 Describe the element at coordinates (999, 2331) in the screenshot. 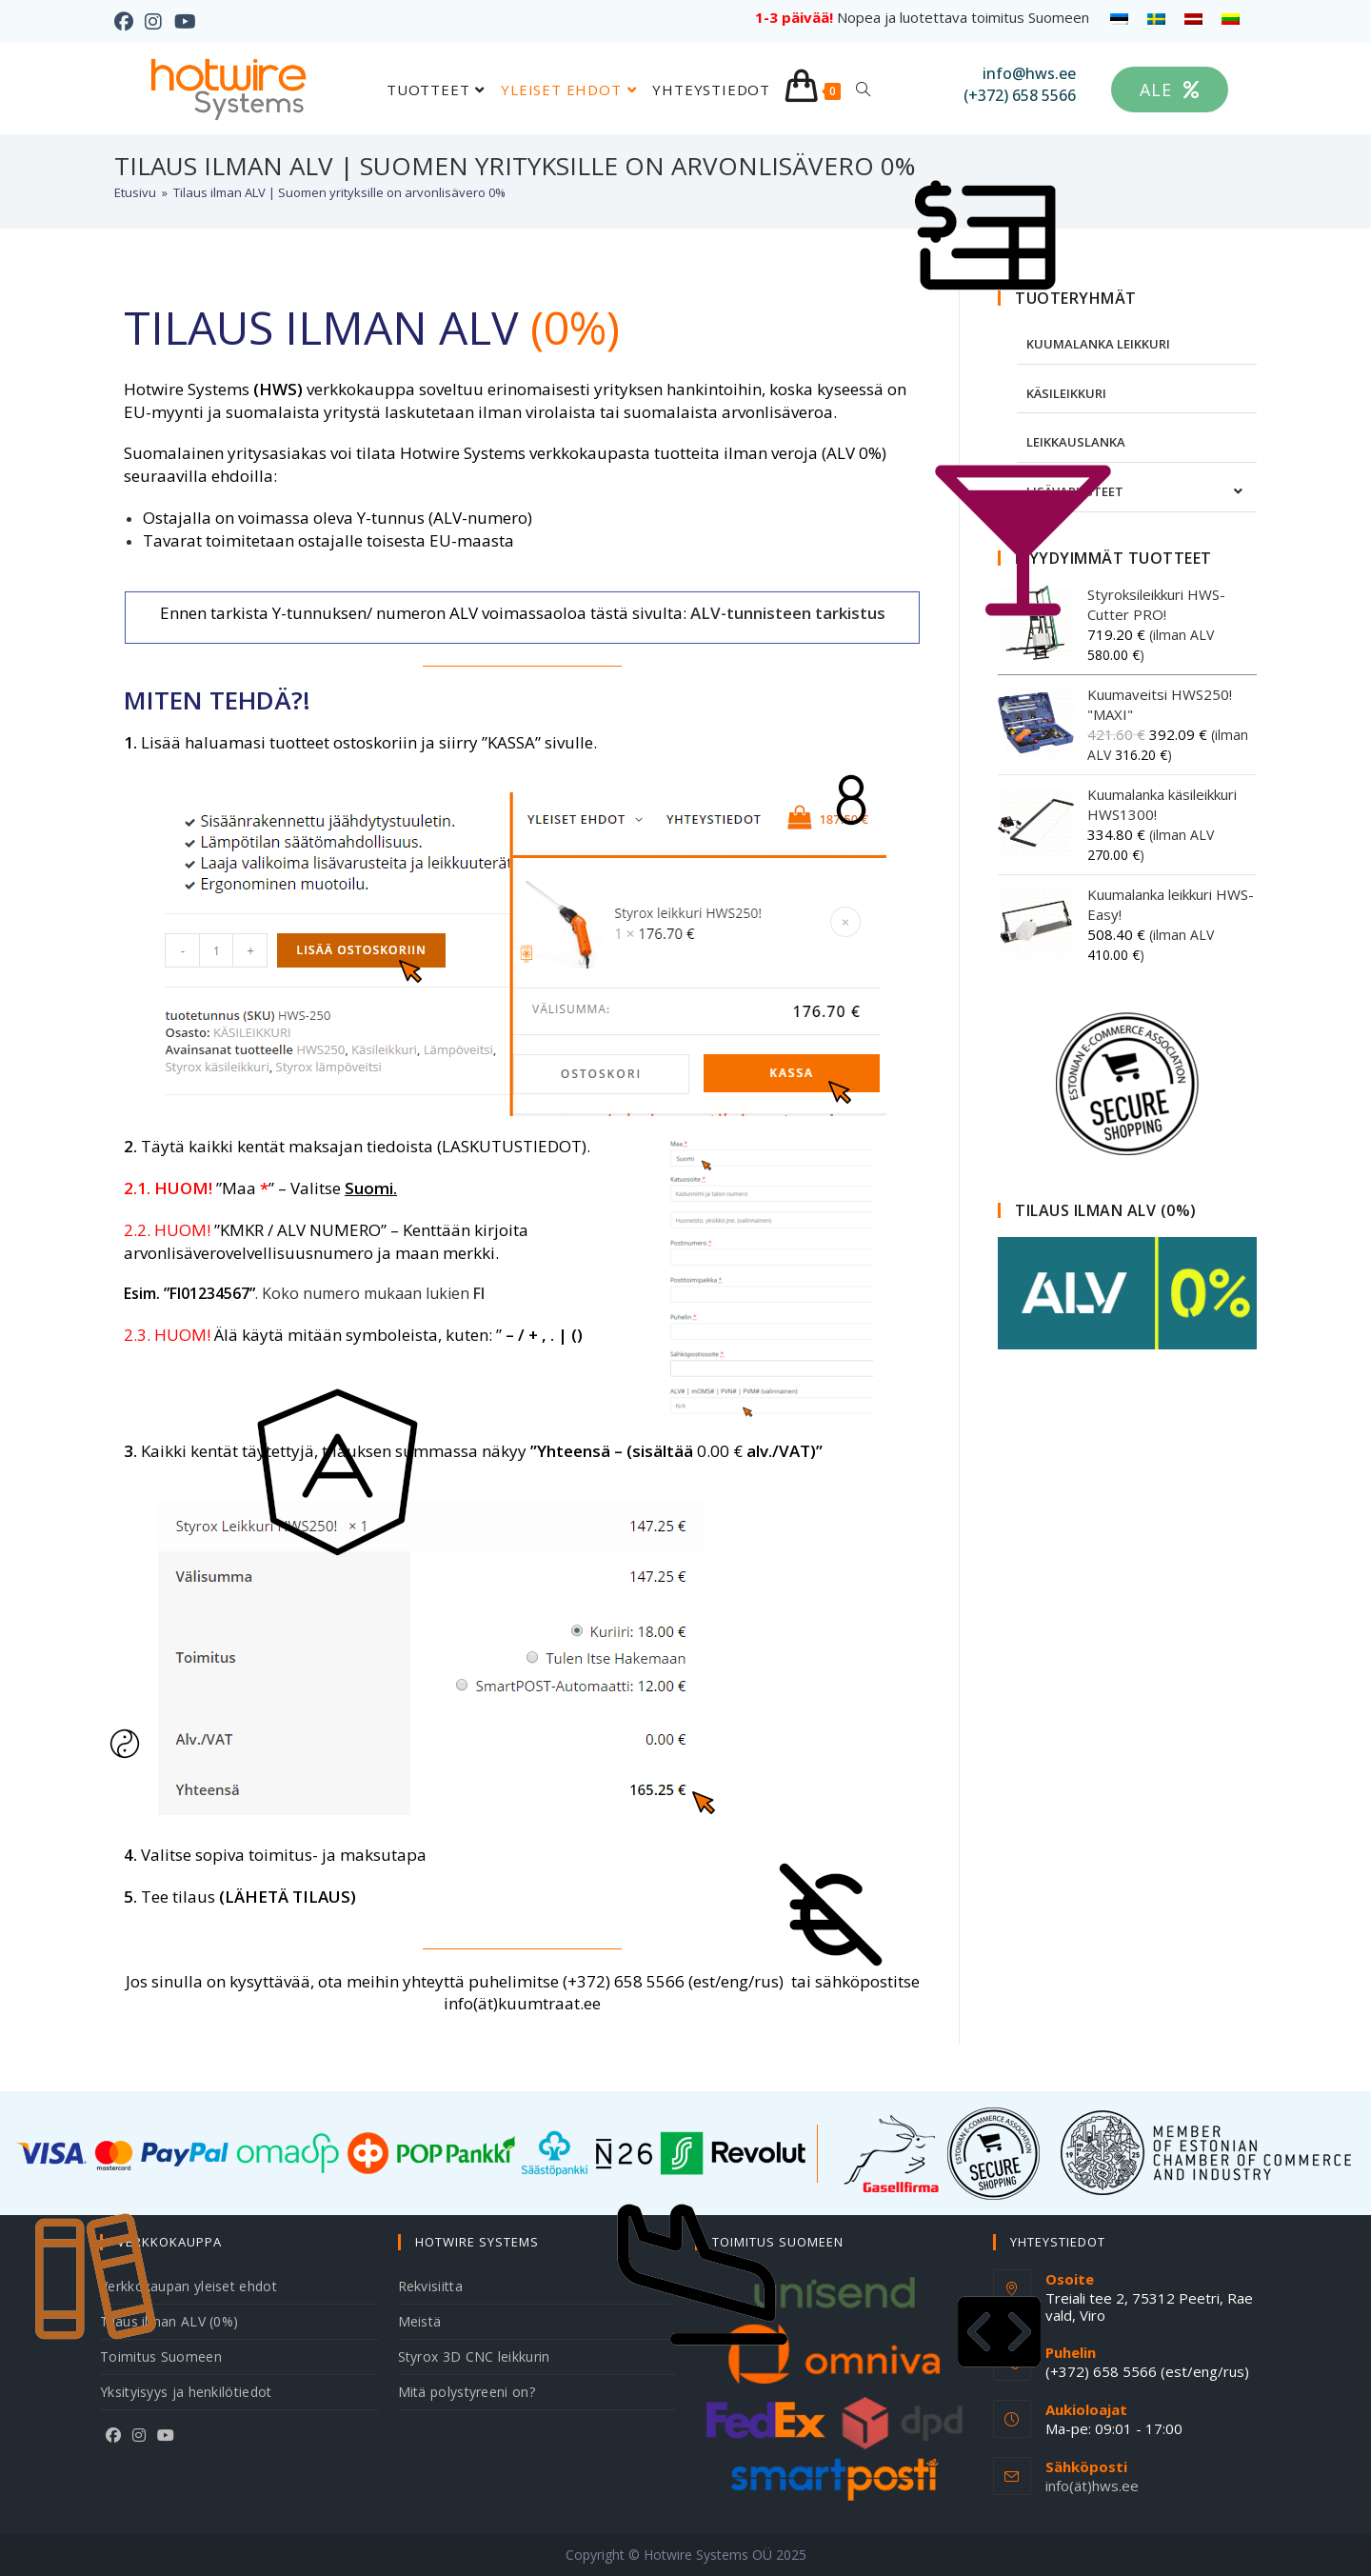

I see `view or edit source code` at that location.